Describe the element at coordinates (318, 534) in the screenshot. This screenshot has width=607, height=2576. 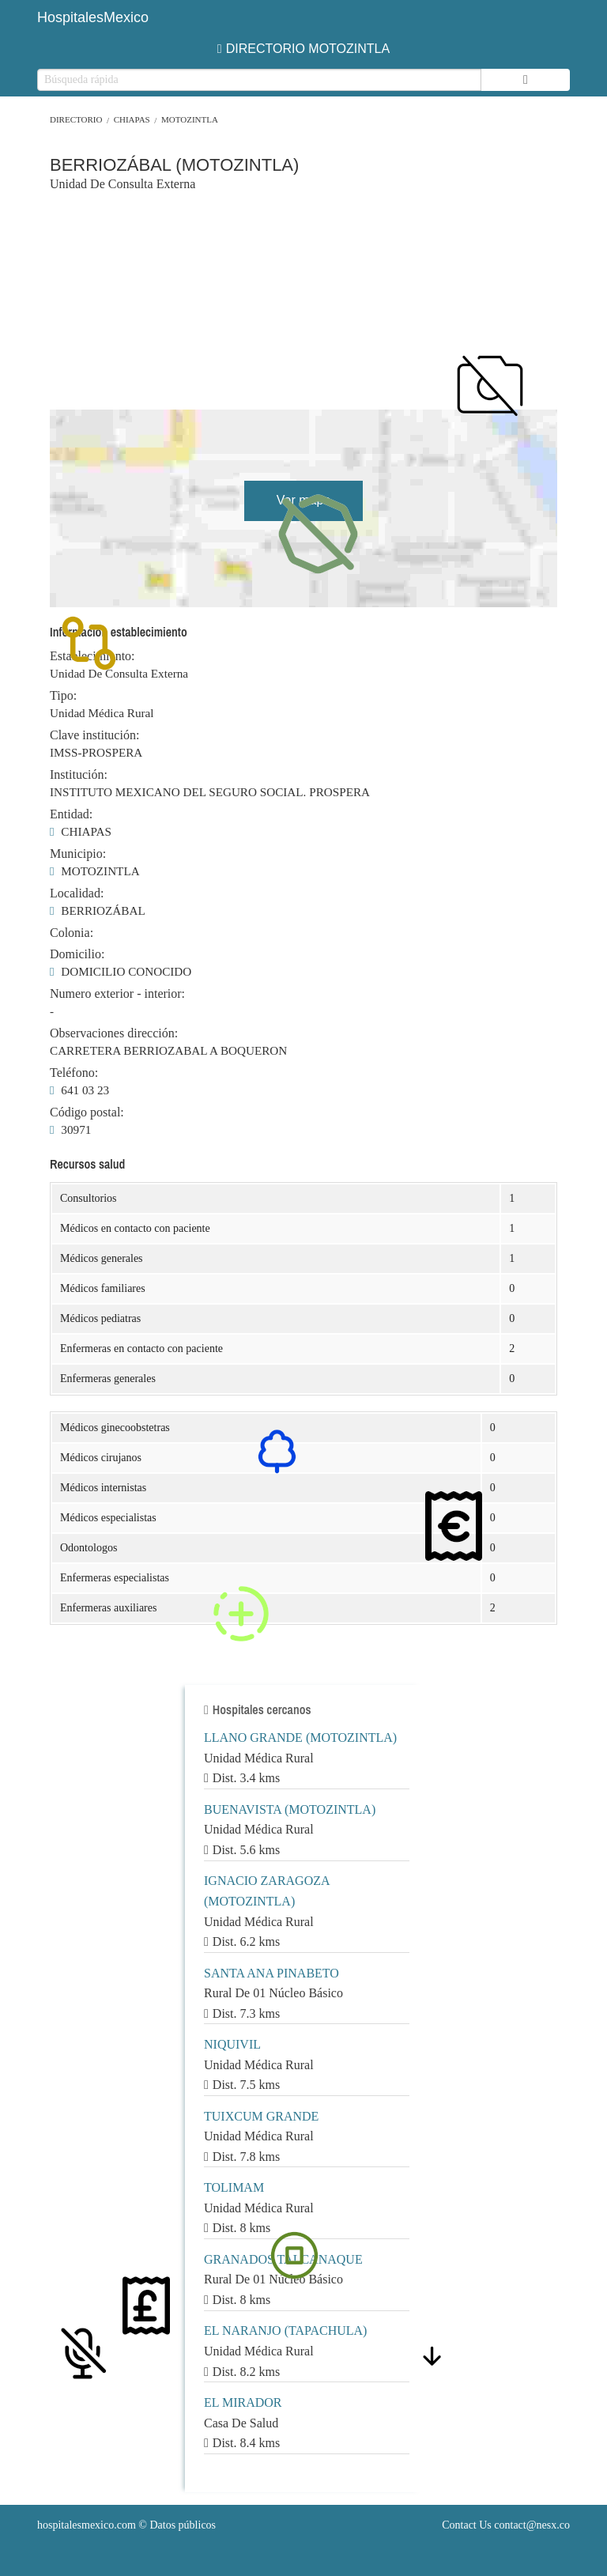
I see `indicates a blocked or prohibited action` at that location.